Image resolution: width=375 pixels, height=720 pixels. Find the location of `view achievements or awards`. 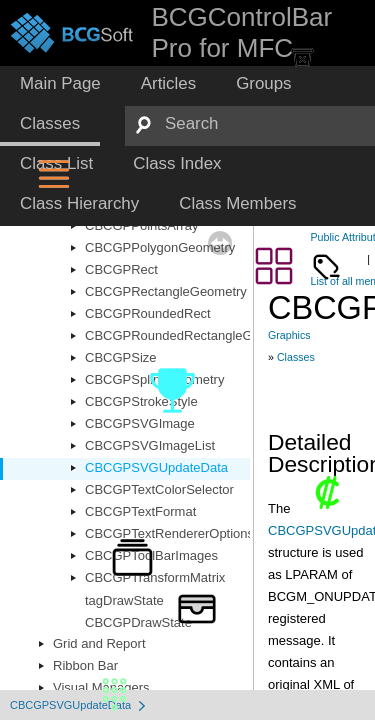

view achievements or awards is located at coordinates (172, 390).